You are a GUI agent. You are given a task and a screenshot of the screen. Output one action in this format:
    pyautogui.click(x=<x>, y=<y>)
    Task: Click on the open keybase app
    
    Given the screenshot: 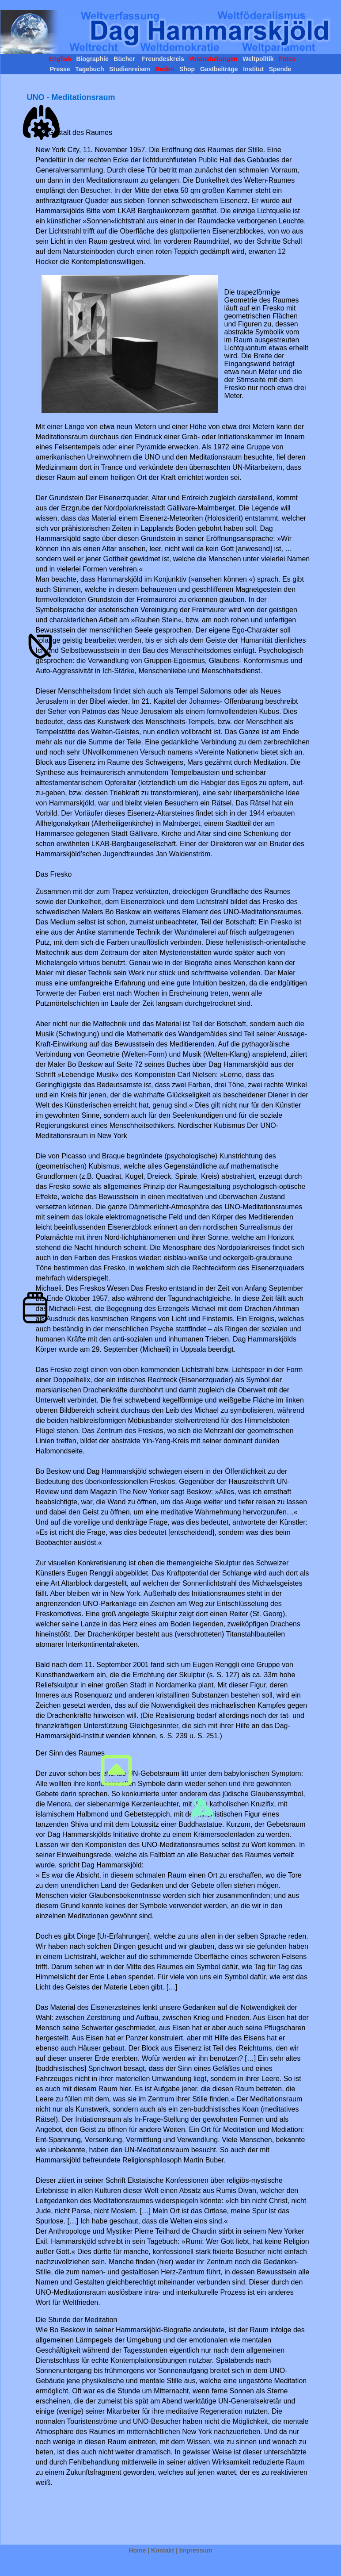 What is the action you would take?
    pyautogui.click(x=202, y=1809)
    